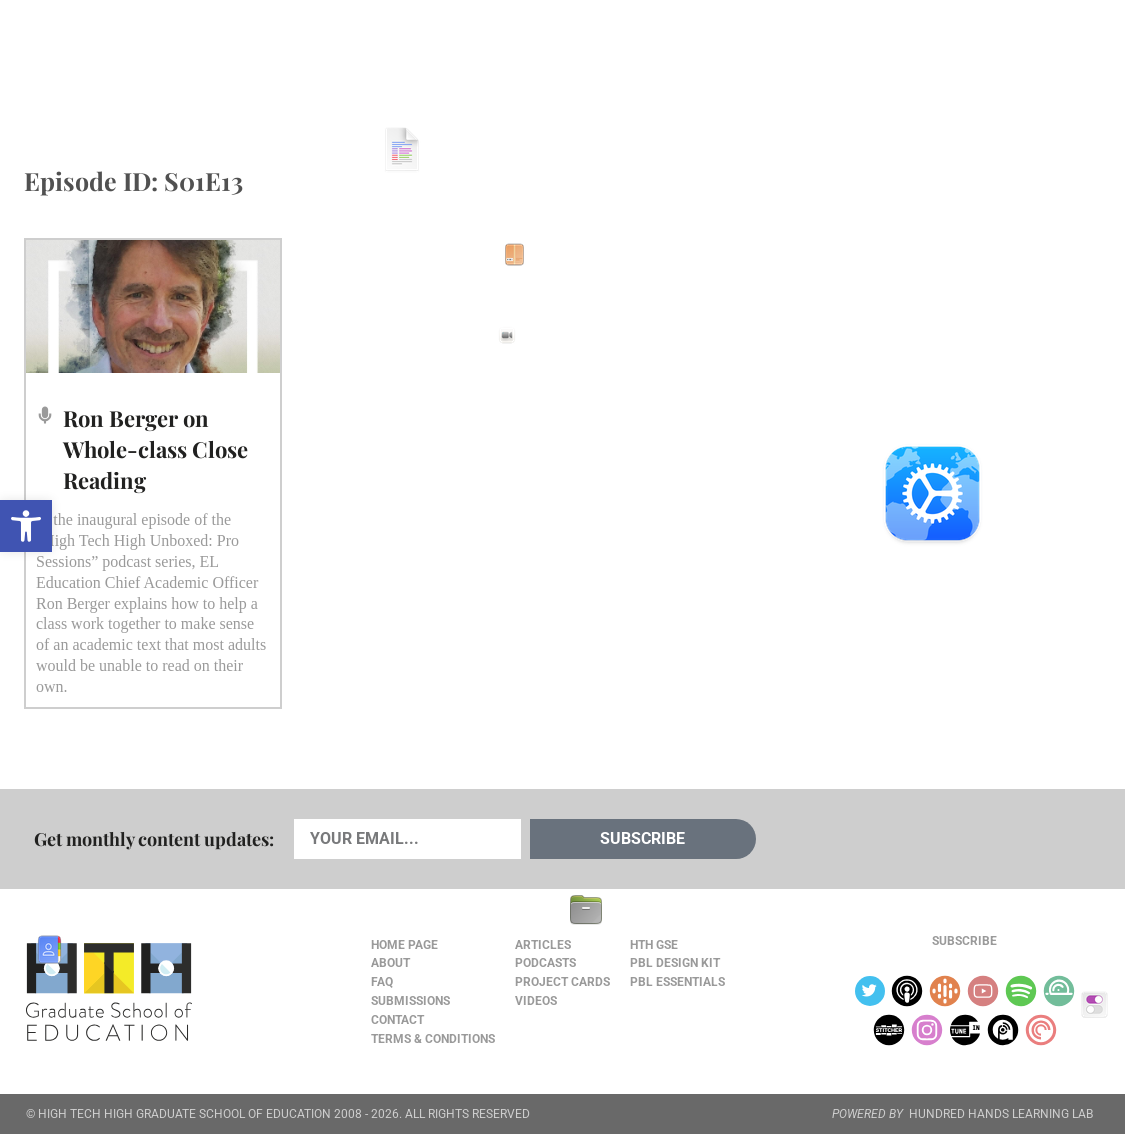 The width and height of the screenshot is (1125, 1134). Describe the element at coordinates (402, 150) in the screenshot. I see `a script or code file` at that location.